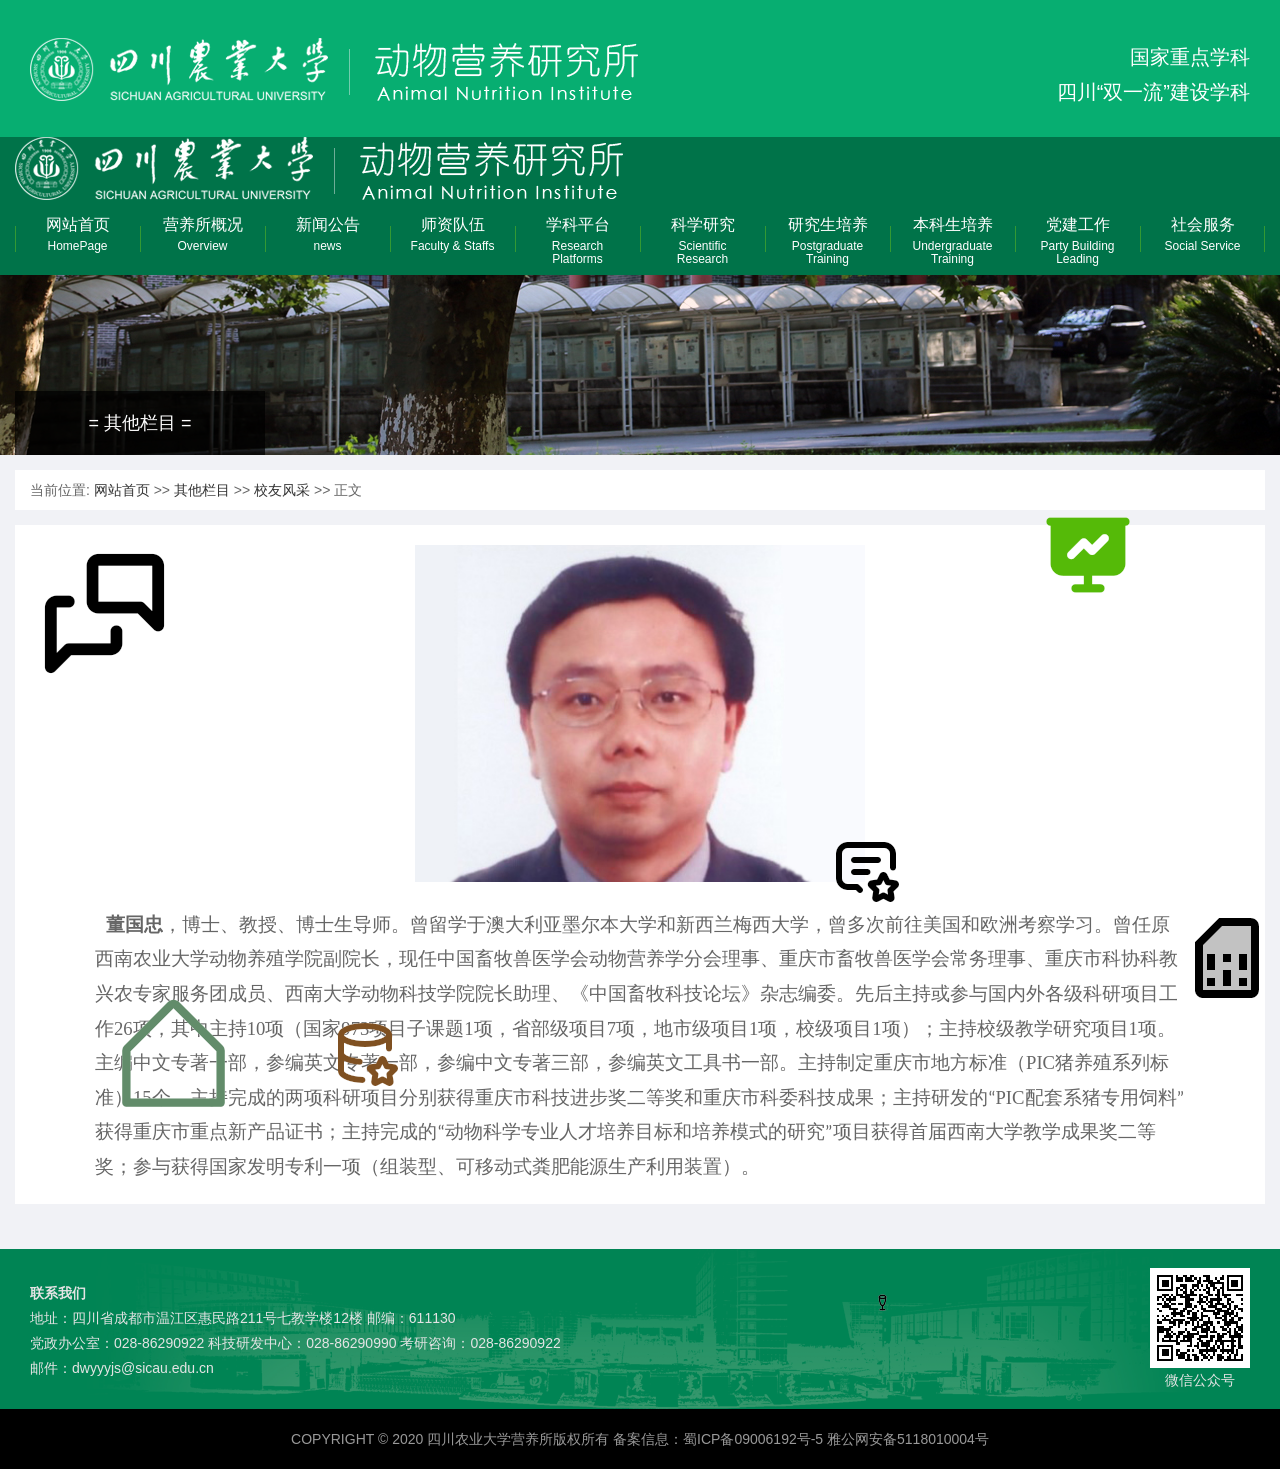  Describe the element at coordinates (1227, 958) in the screenshot. I see `view sim card information` at that location.